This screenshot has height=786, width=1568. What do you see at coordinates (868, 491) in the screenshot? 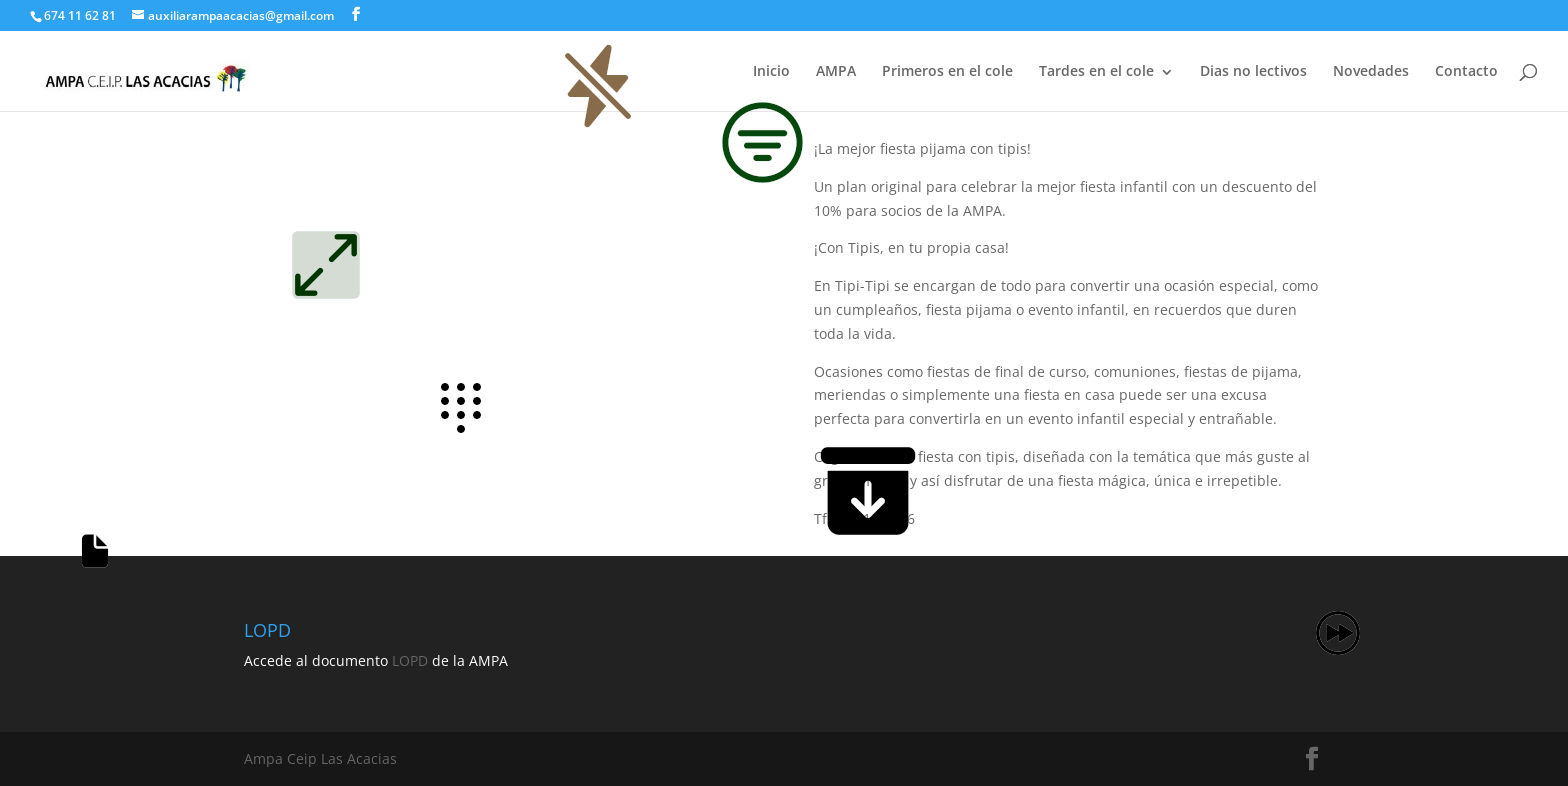
I see `archive selected item` at bounding box center [868, 491].